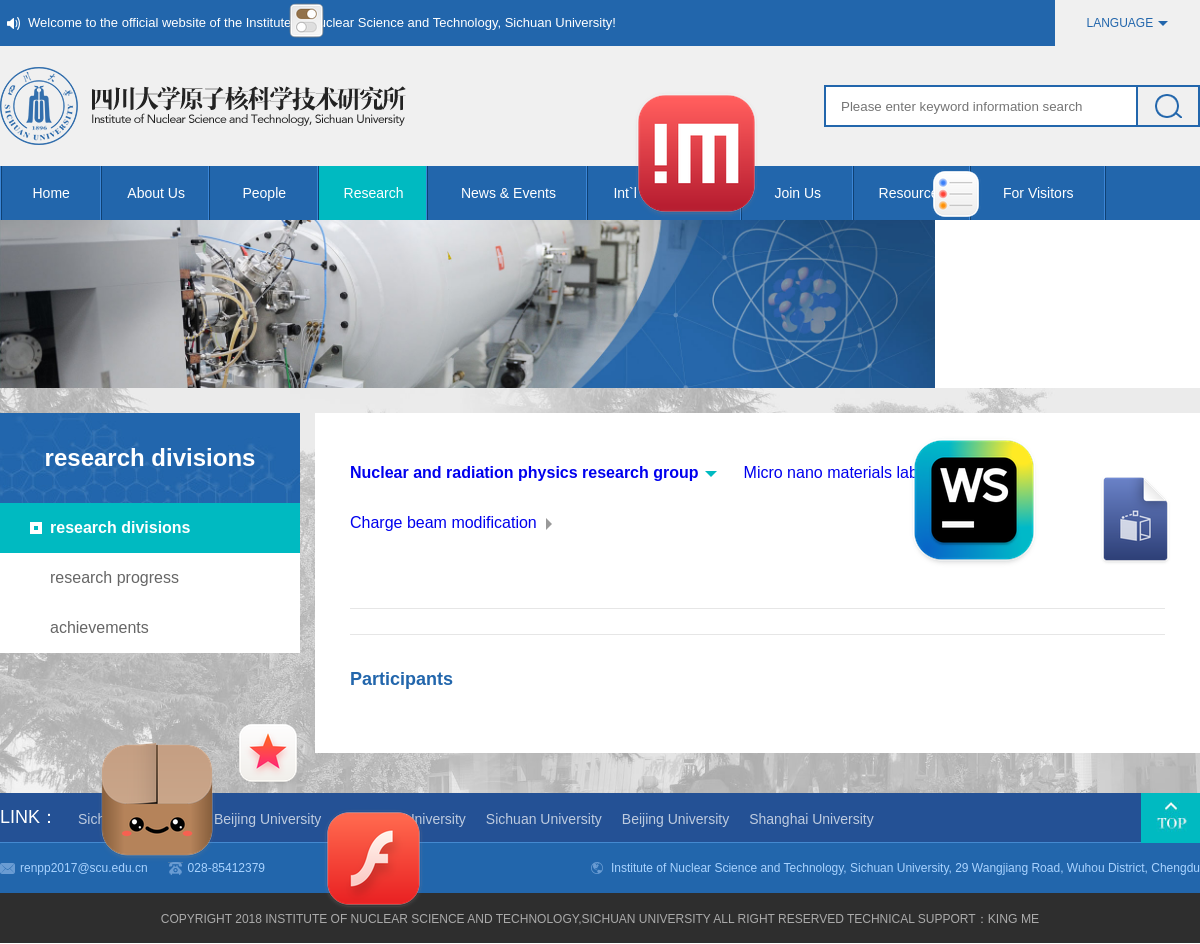 The height and width of the screenshot is (944, 1200). What do you see at coordinates (268, 753) in the screenshot?
I see `open bookmarks manager app` at bounding box center [268, 753].